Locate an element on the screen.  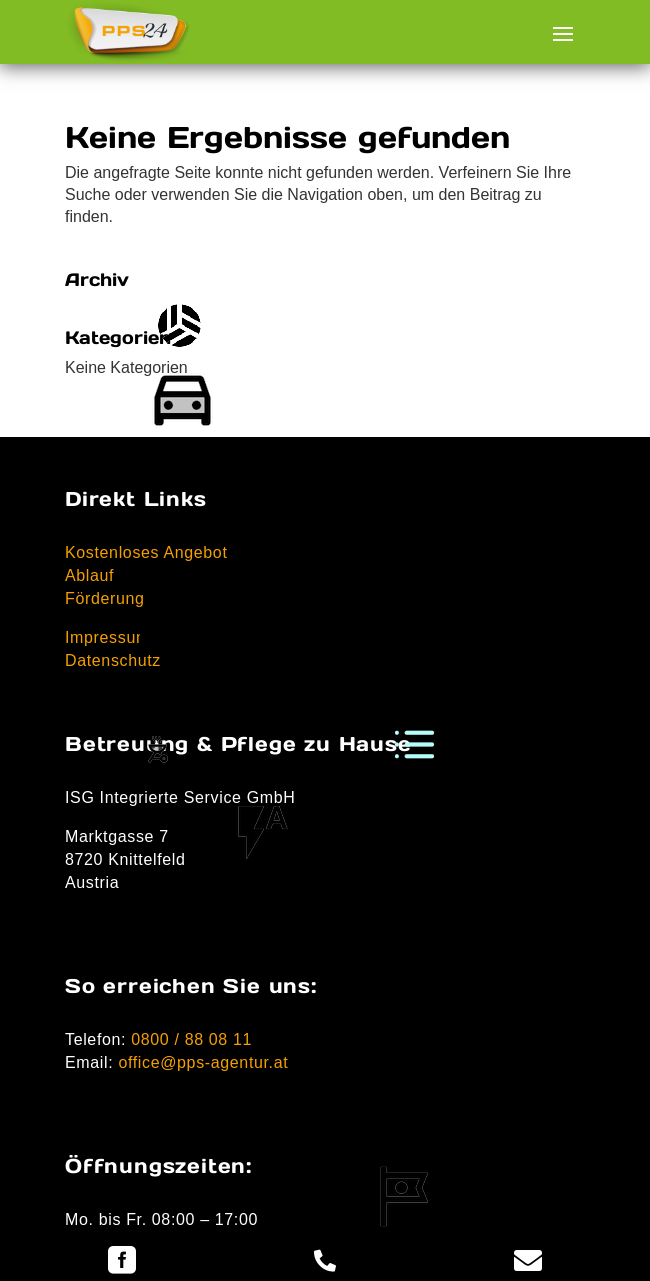
access volleyball or sports content is located at coordinates (179, 325).